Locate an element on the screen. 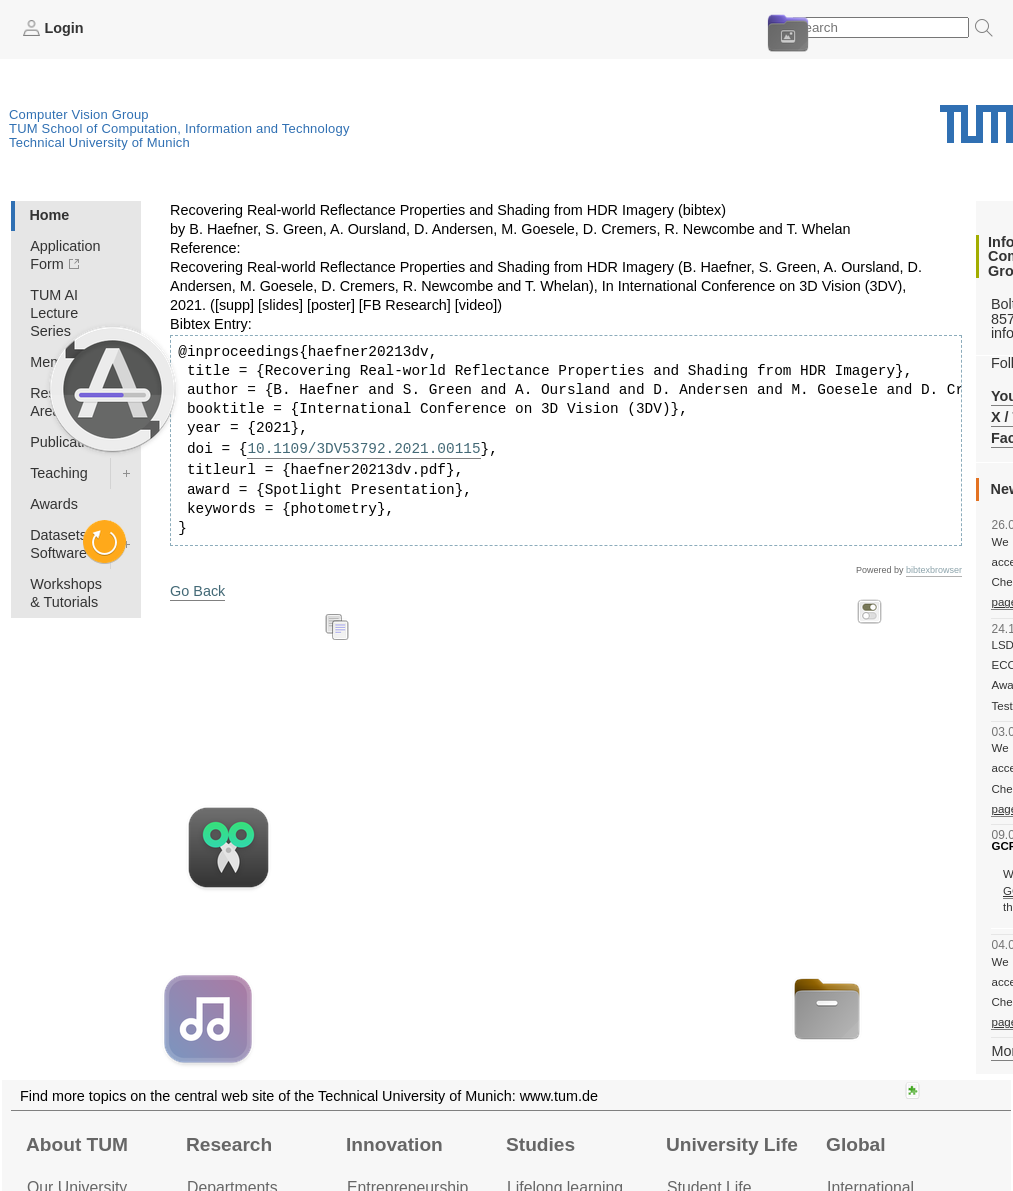  open copyq clipboard manager is located at coordinates (228, 847).